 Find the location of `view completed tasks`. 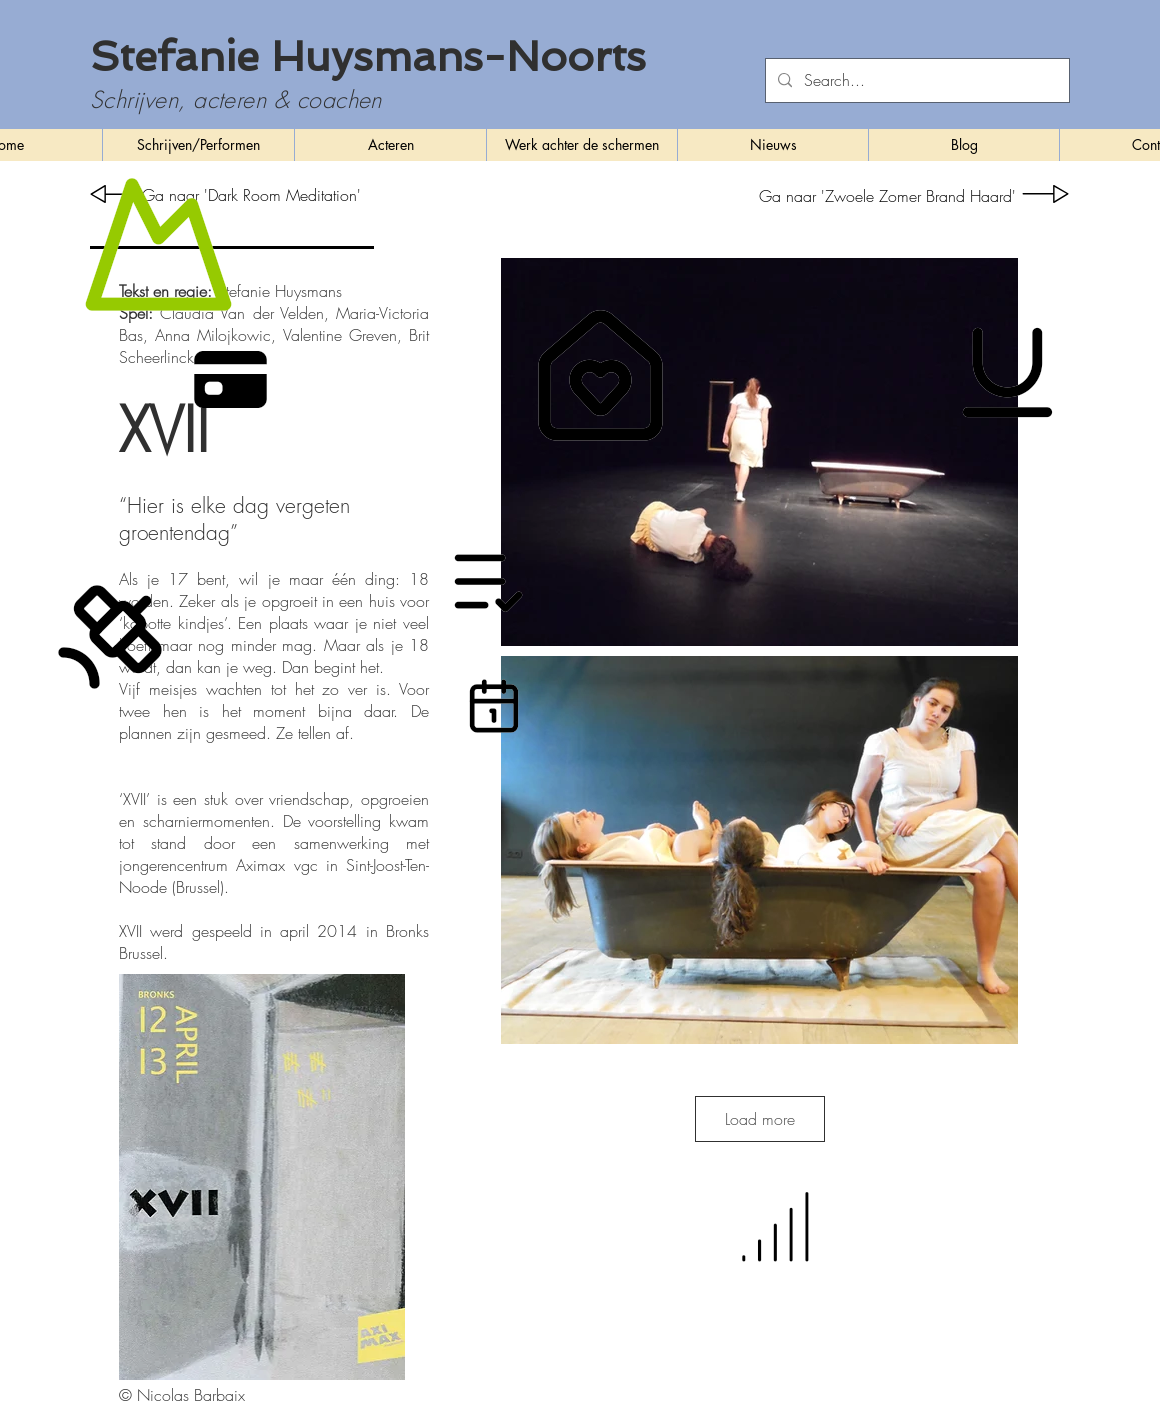

view completed tasks is located at coordinates (488, 581).